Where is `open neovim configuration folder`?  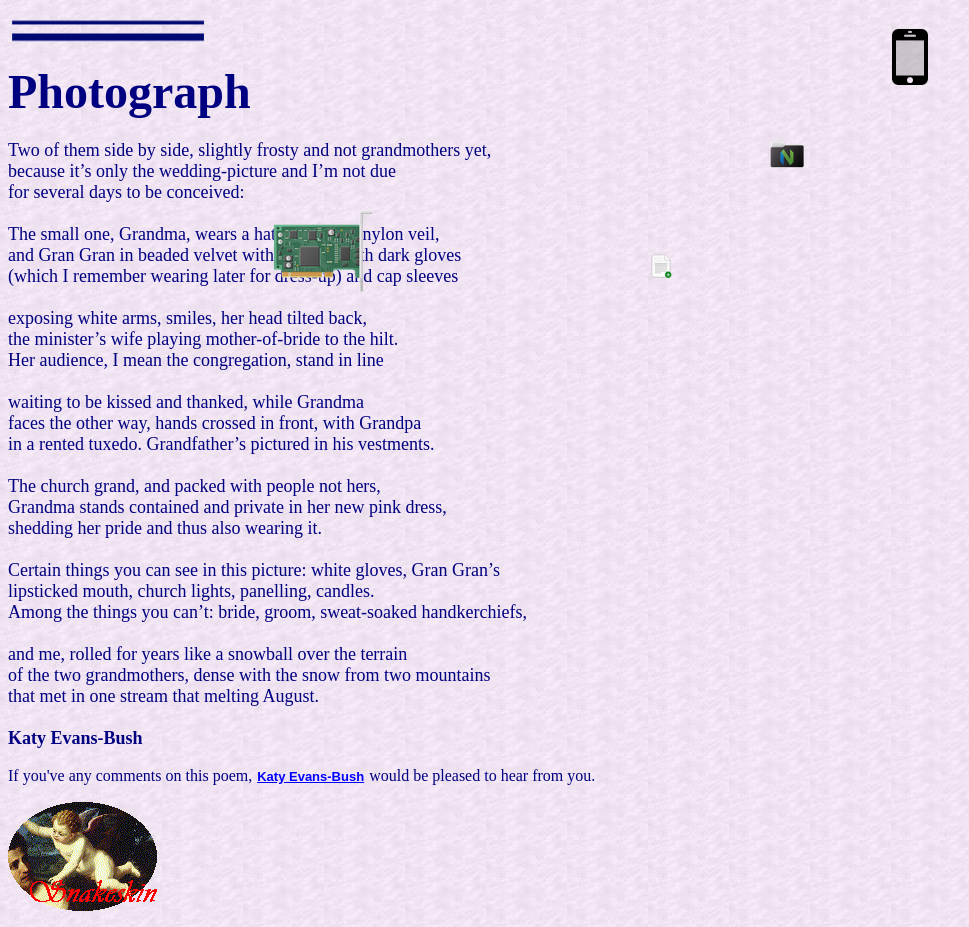
open neovim configuration folder is located at coordinates (787, 155).